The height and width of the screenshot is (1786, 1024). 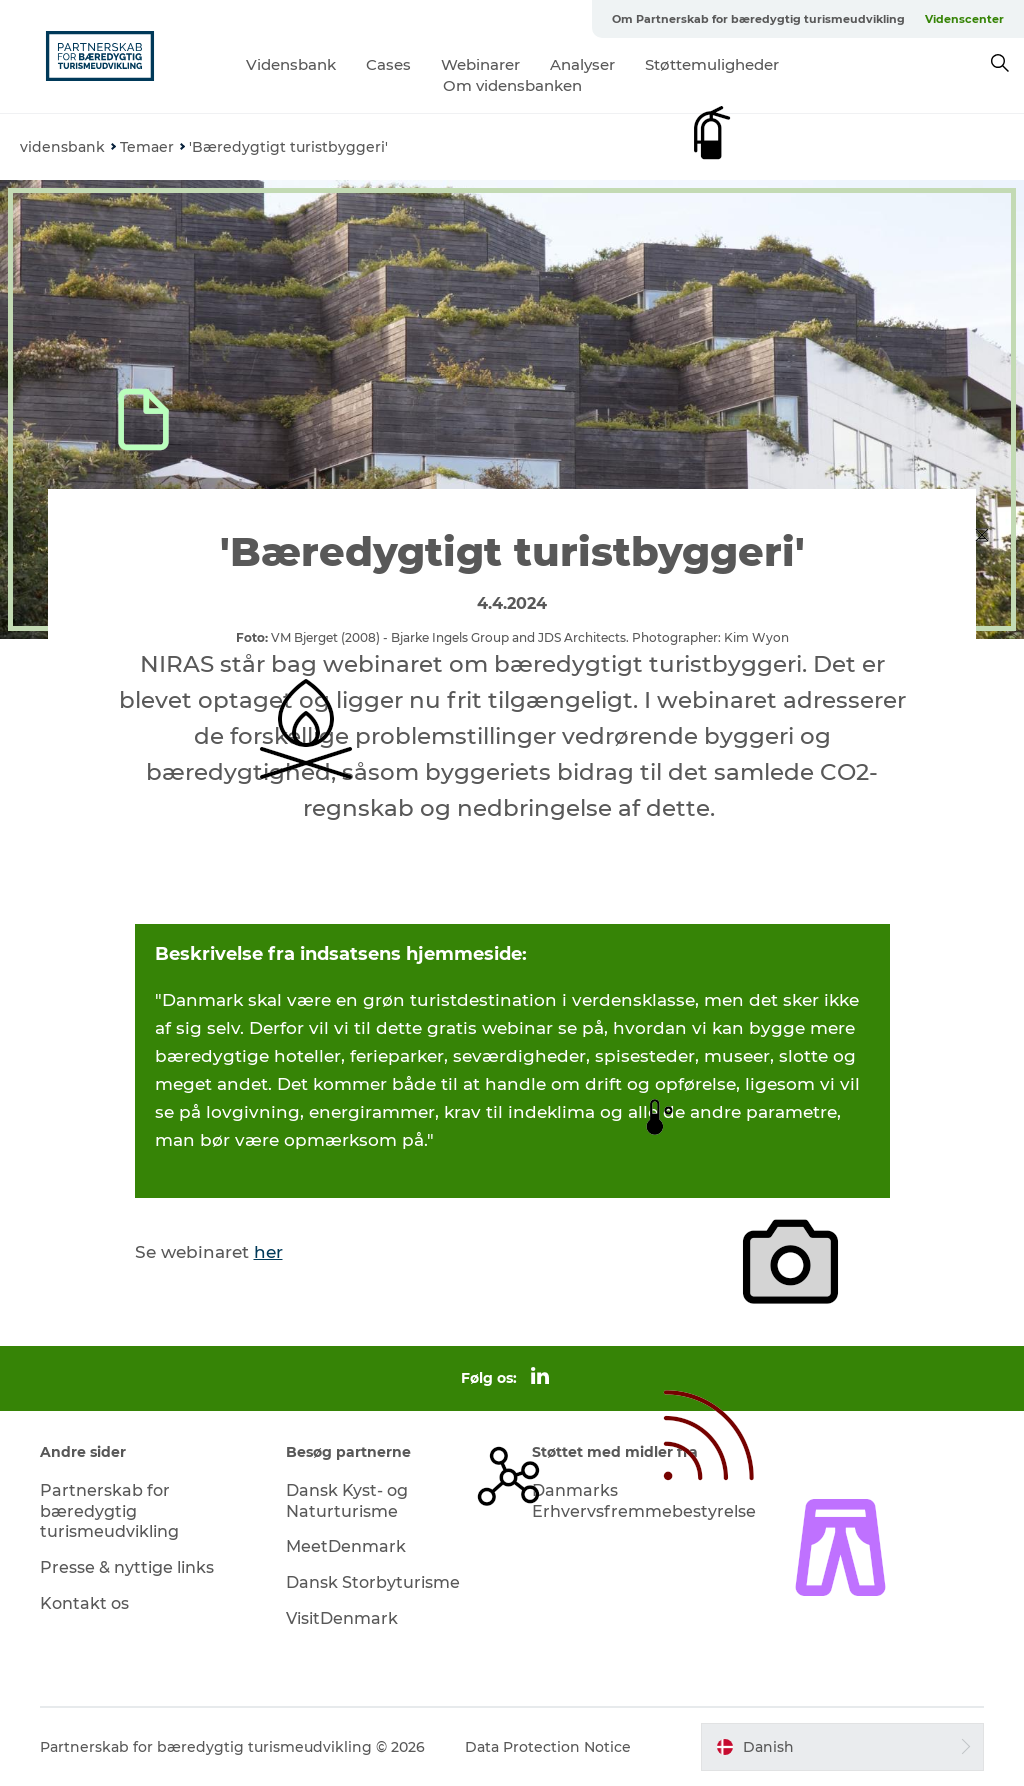 What do you see at coordinates (704, 1439) in the screenshot?
I see `subscribe to RSS feed` at bounding box center [704, 1439].